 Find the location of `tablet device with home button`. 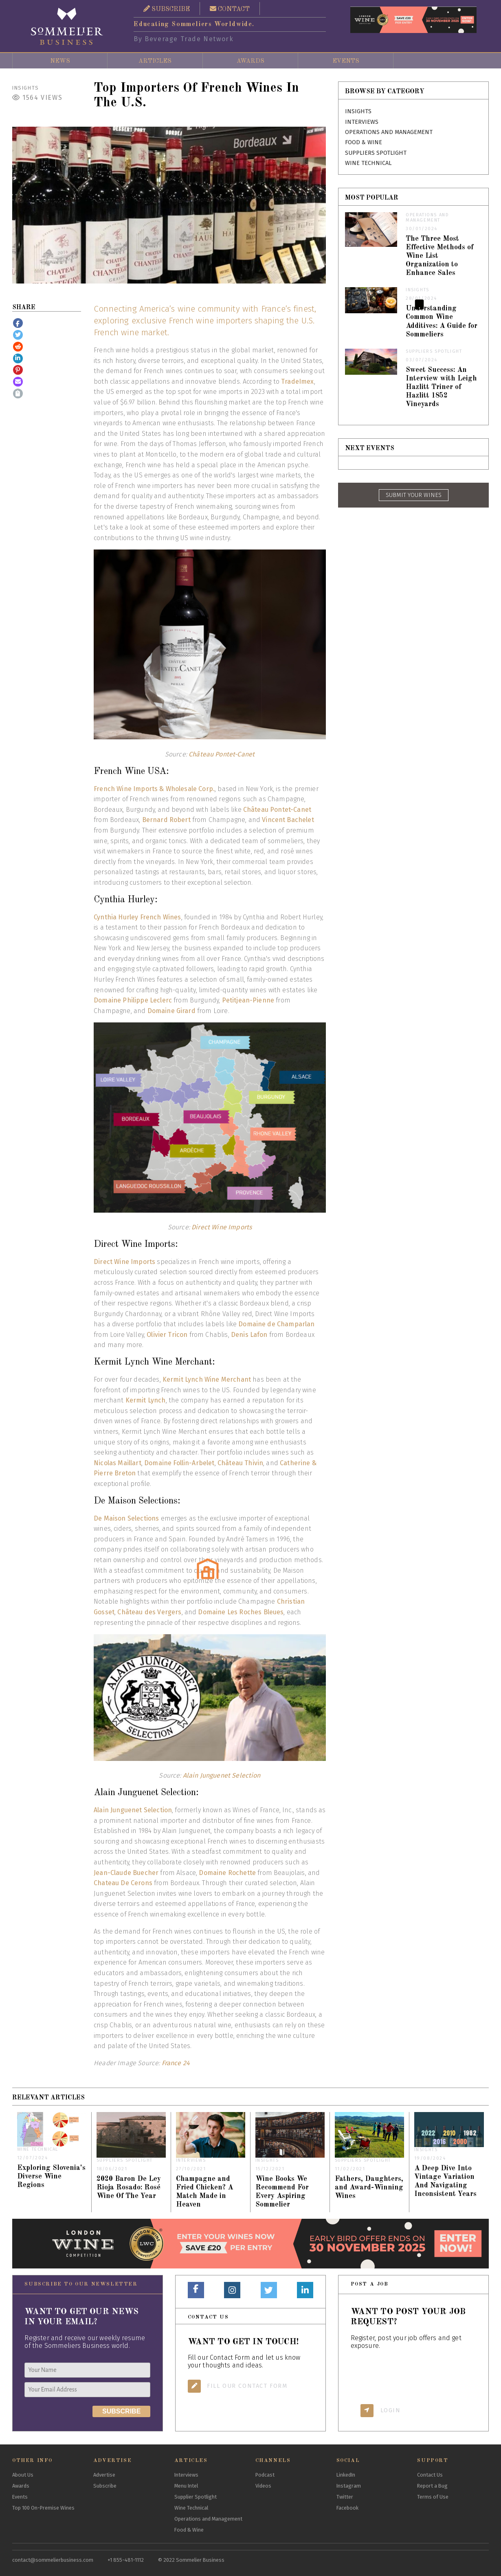

tablet device with home button is located at coordinates (419, 304).